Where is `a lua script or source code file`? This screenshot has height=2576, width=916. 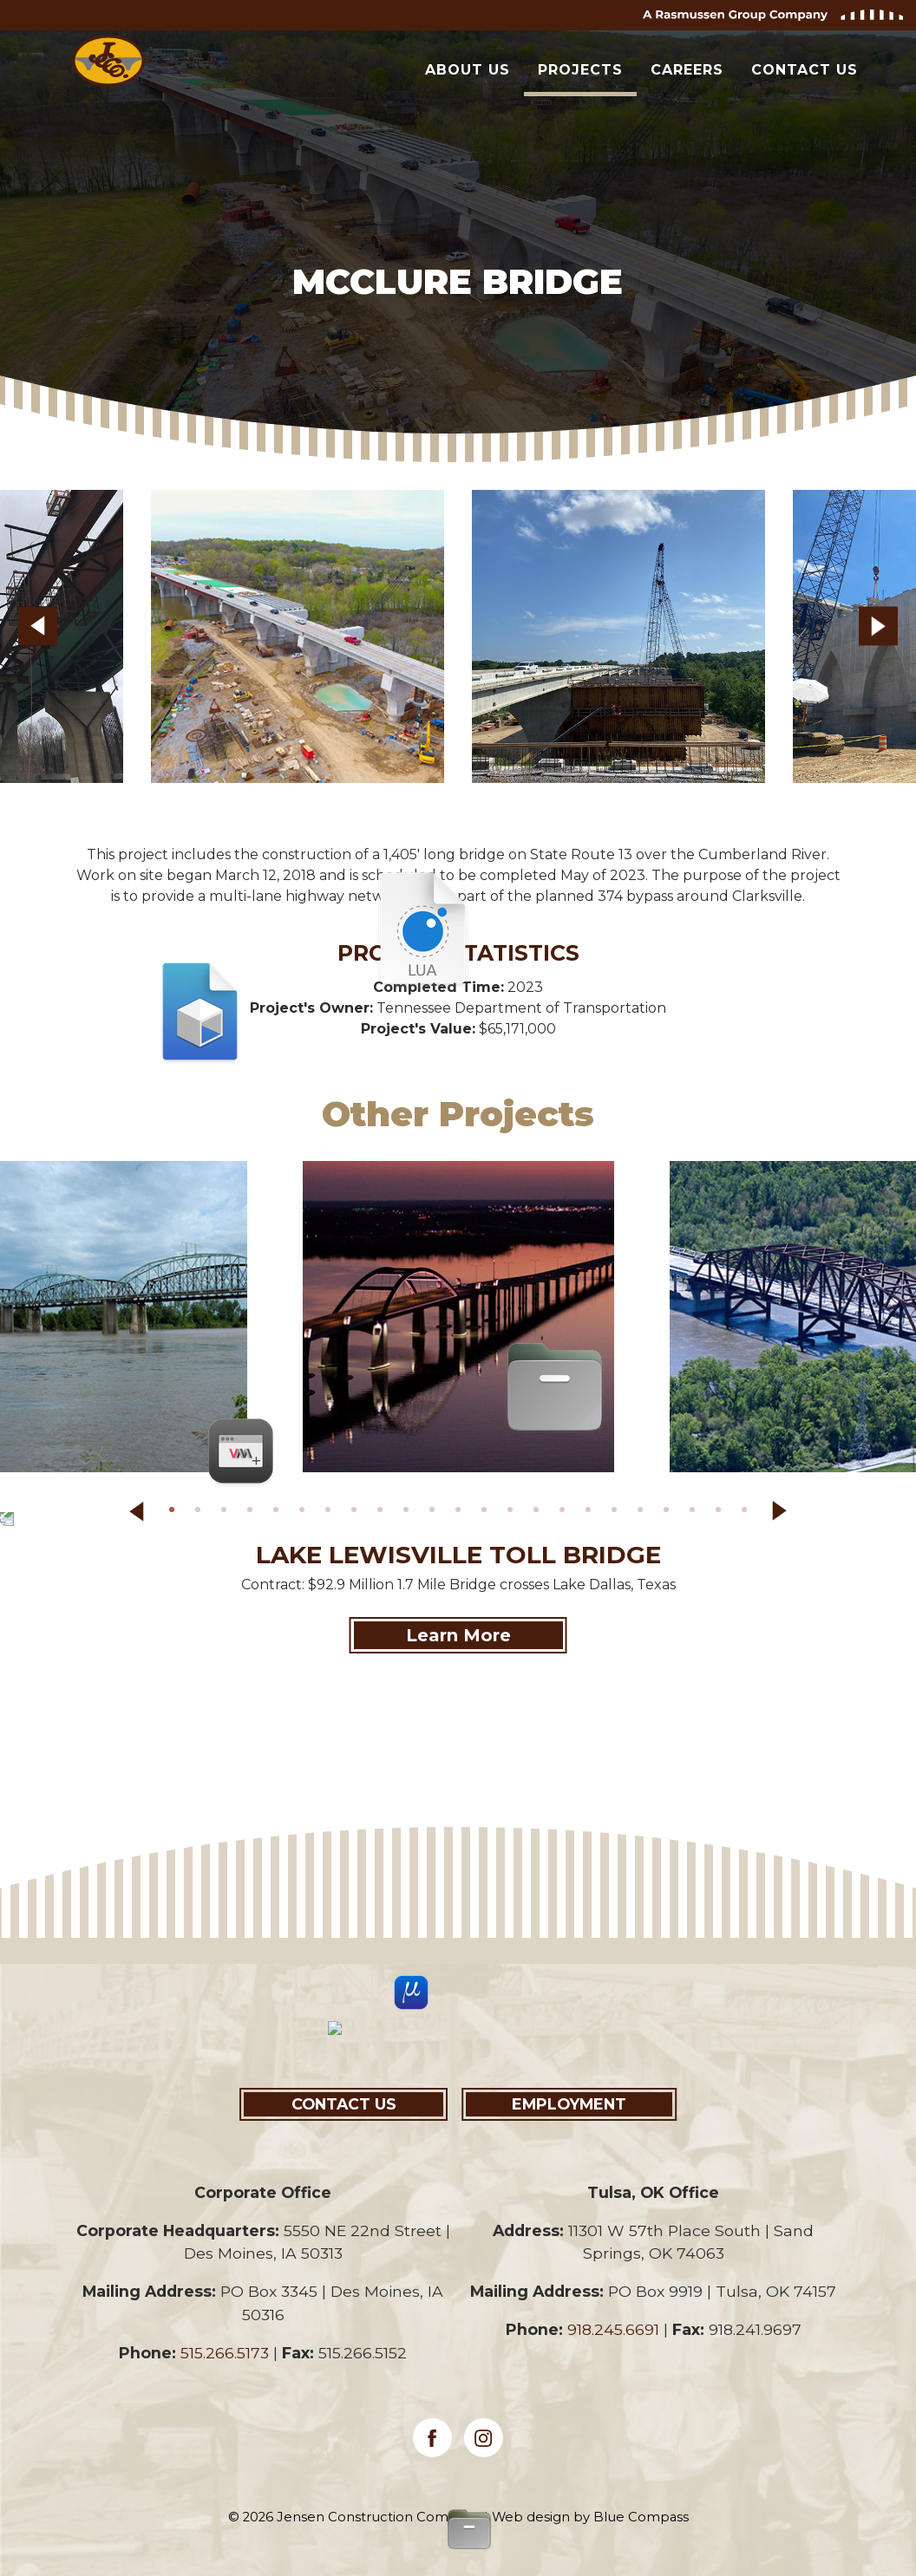
a lua script or source code file is located at coordinates (422, 929).